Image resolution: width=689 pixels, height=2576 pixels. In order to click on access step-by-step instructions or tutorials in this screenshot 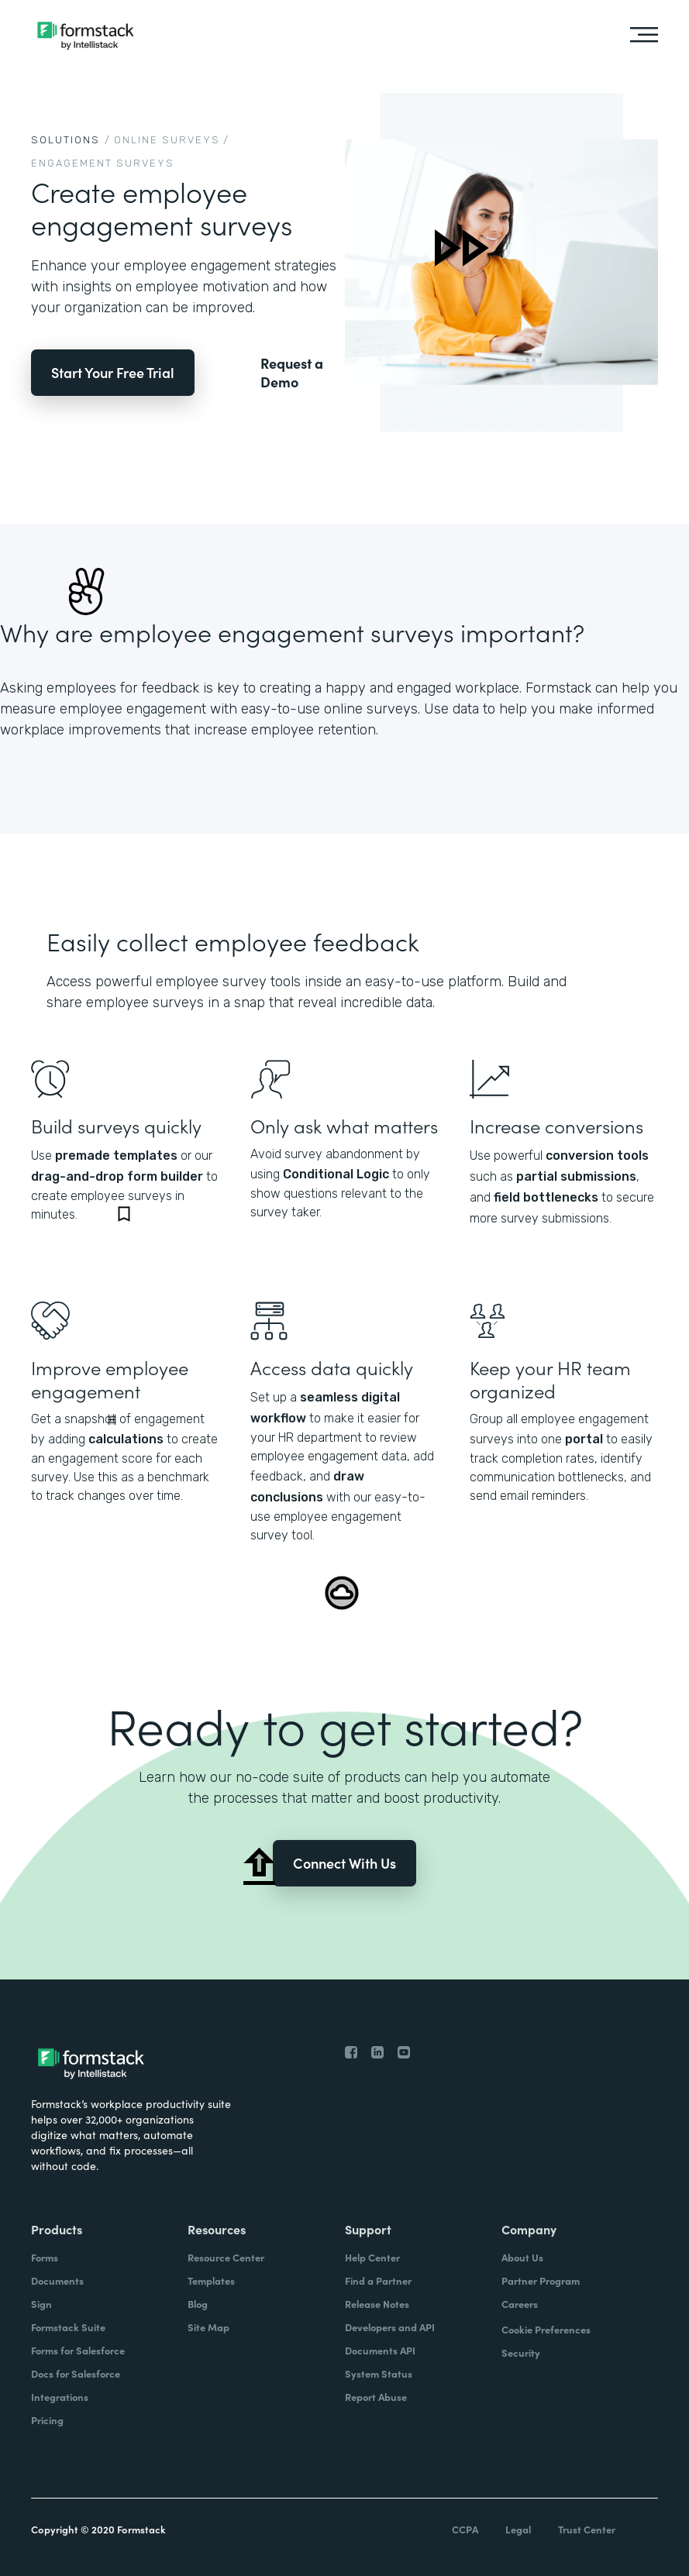, I will do `click(112, 1419)`.